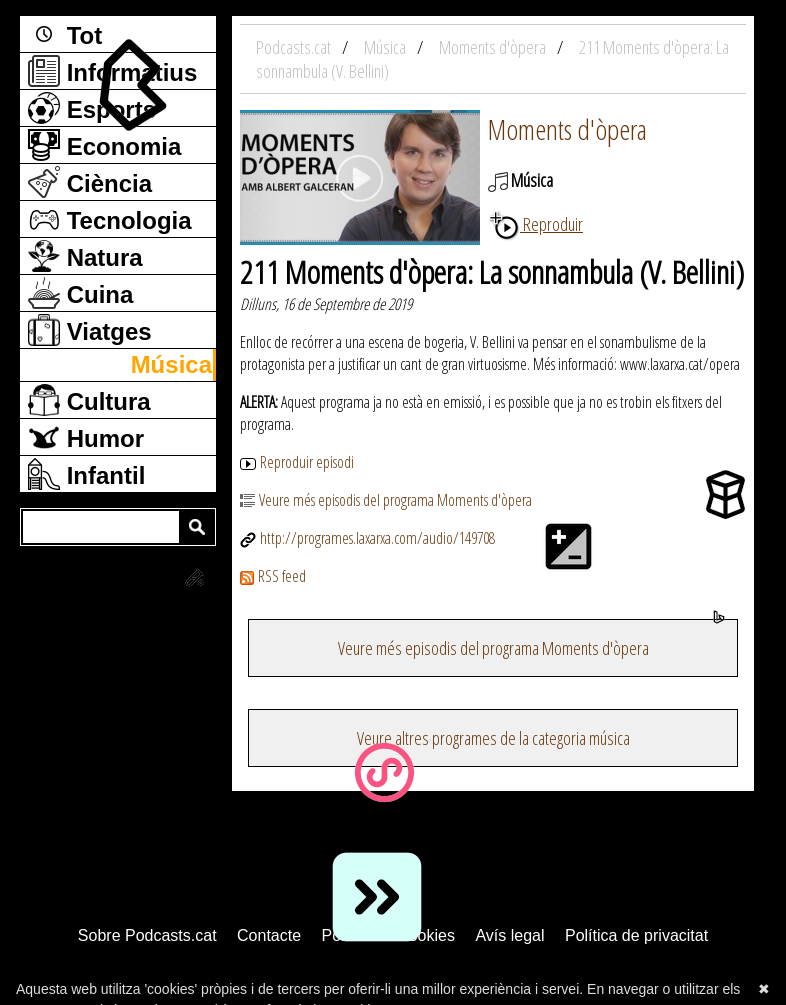 The image size is (786, 1005). I want to click on search with microsoft bing, so click(719, 617).